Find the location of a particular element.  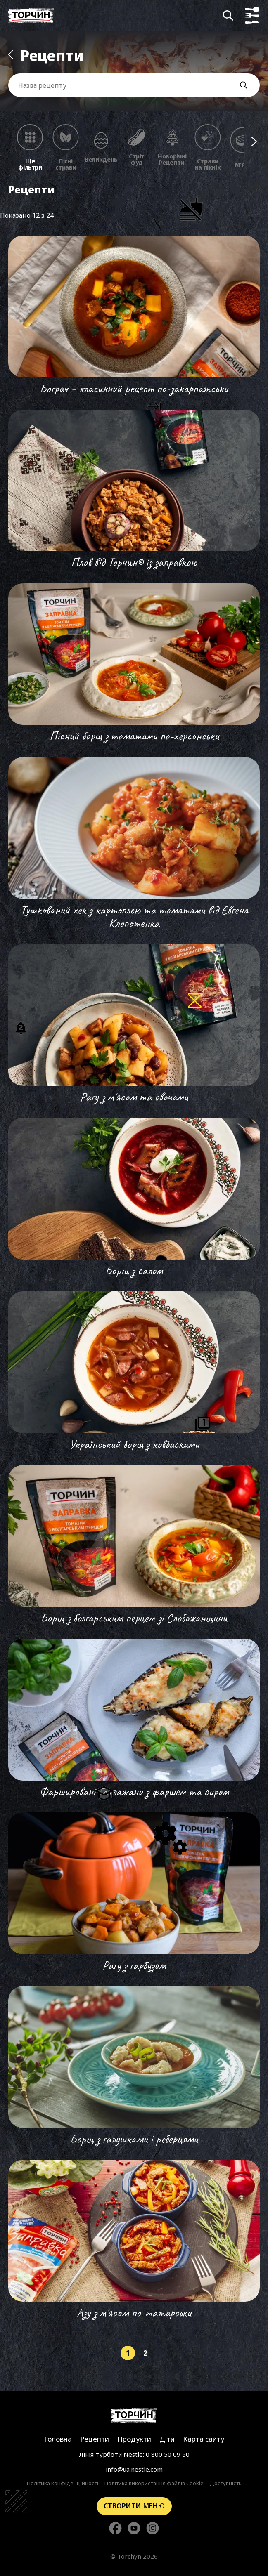

notifications are paused or snoozed is located at coordinates (21, 1028).